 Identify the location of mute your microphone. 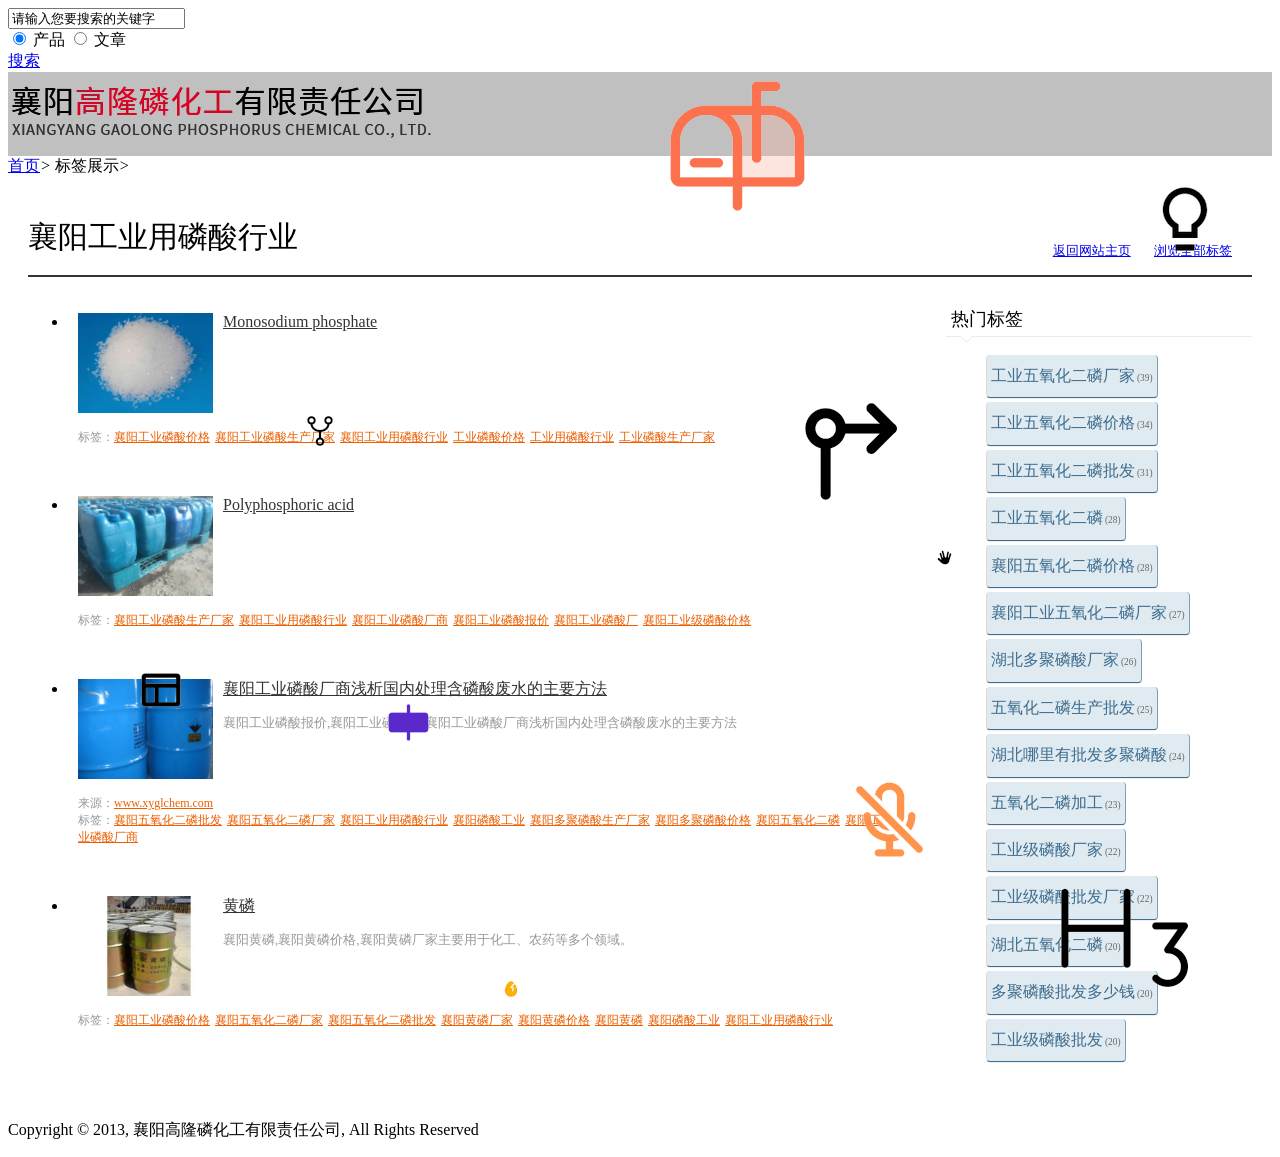
(889, 819).